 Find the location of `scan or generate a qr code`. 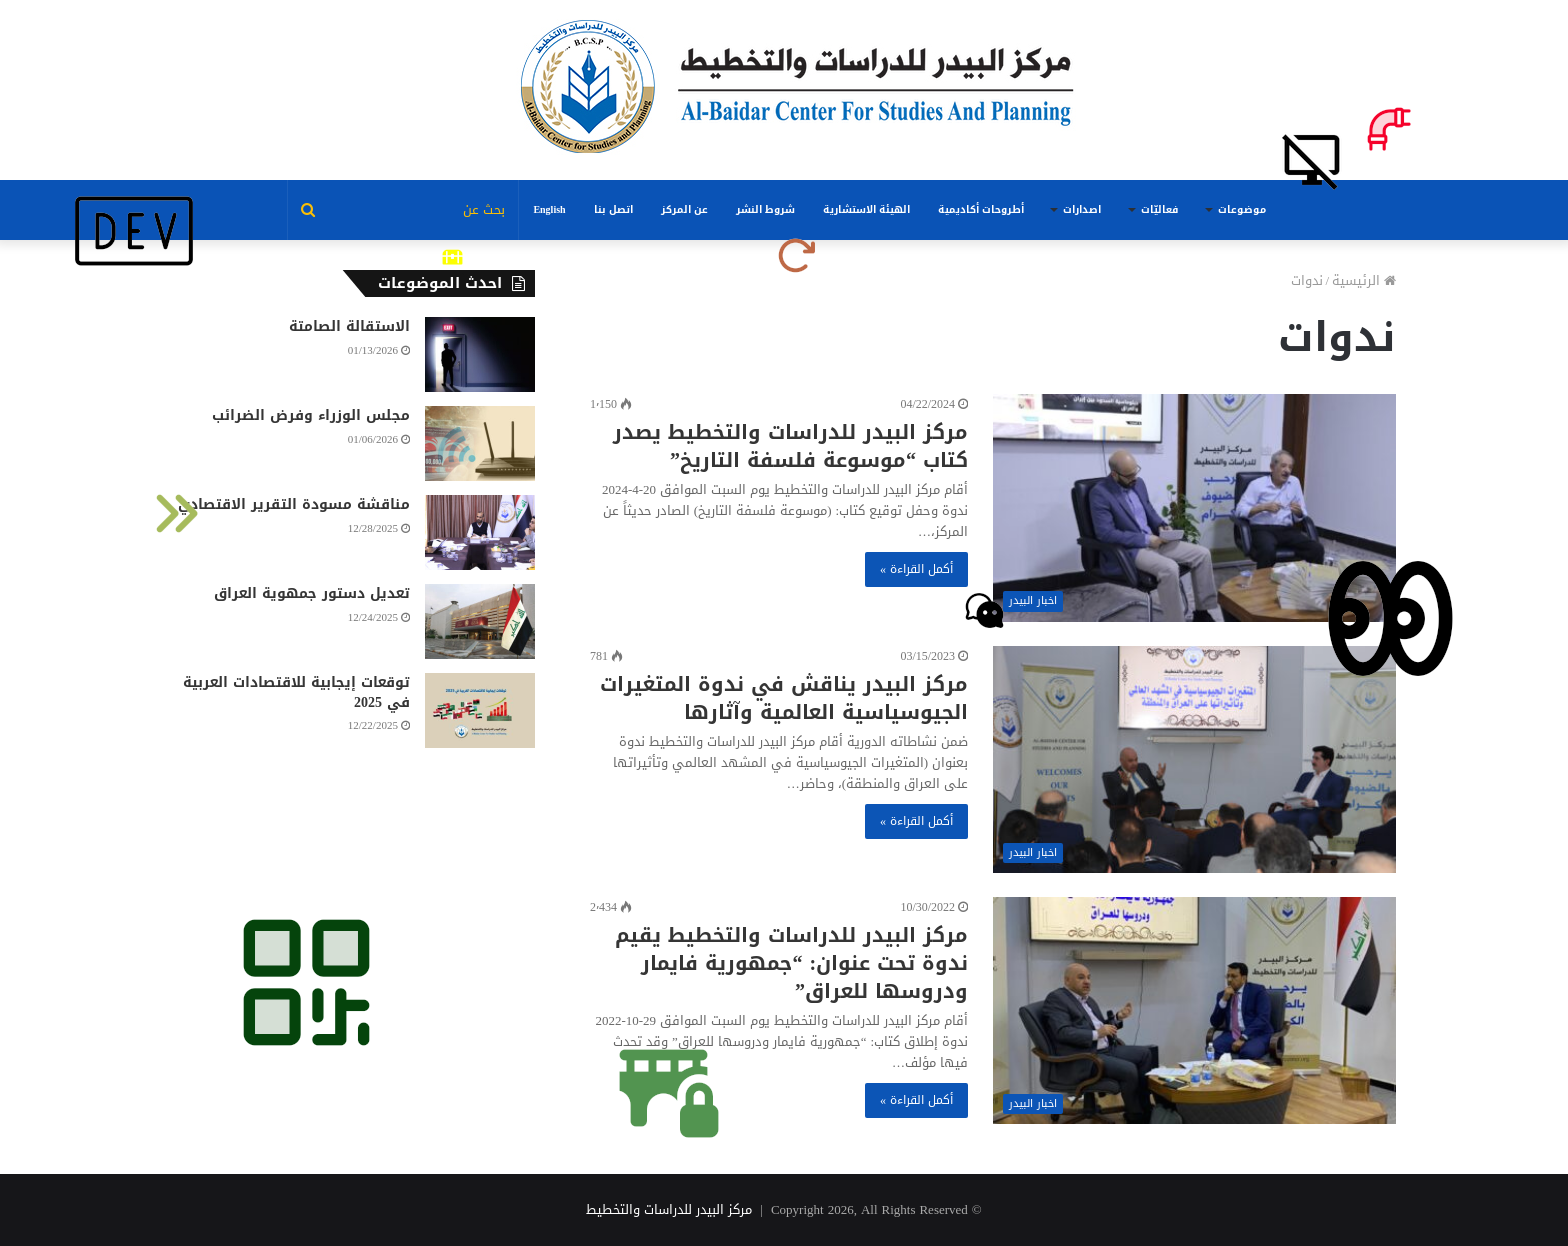

scan or generate a qr code is located at coordinates (306, 982).